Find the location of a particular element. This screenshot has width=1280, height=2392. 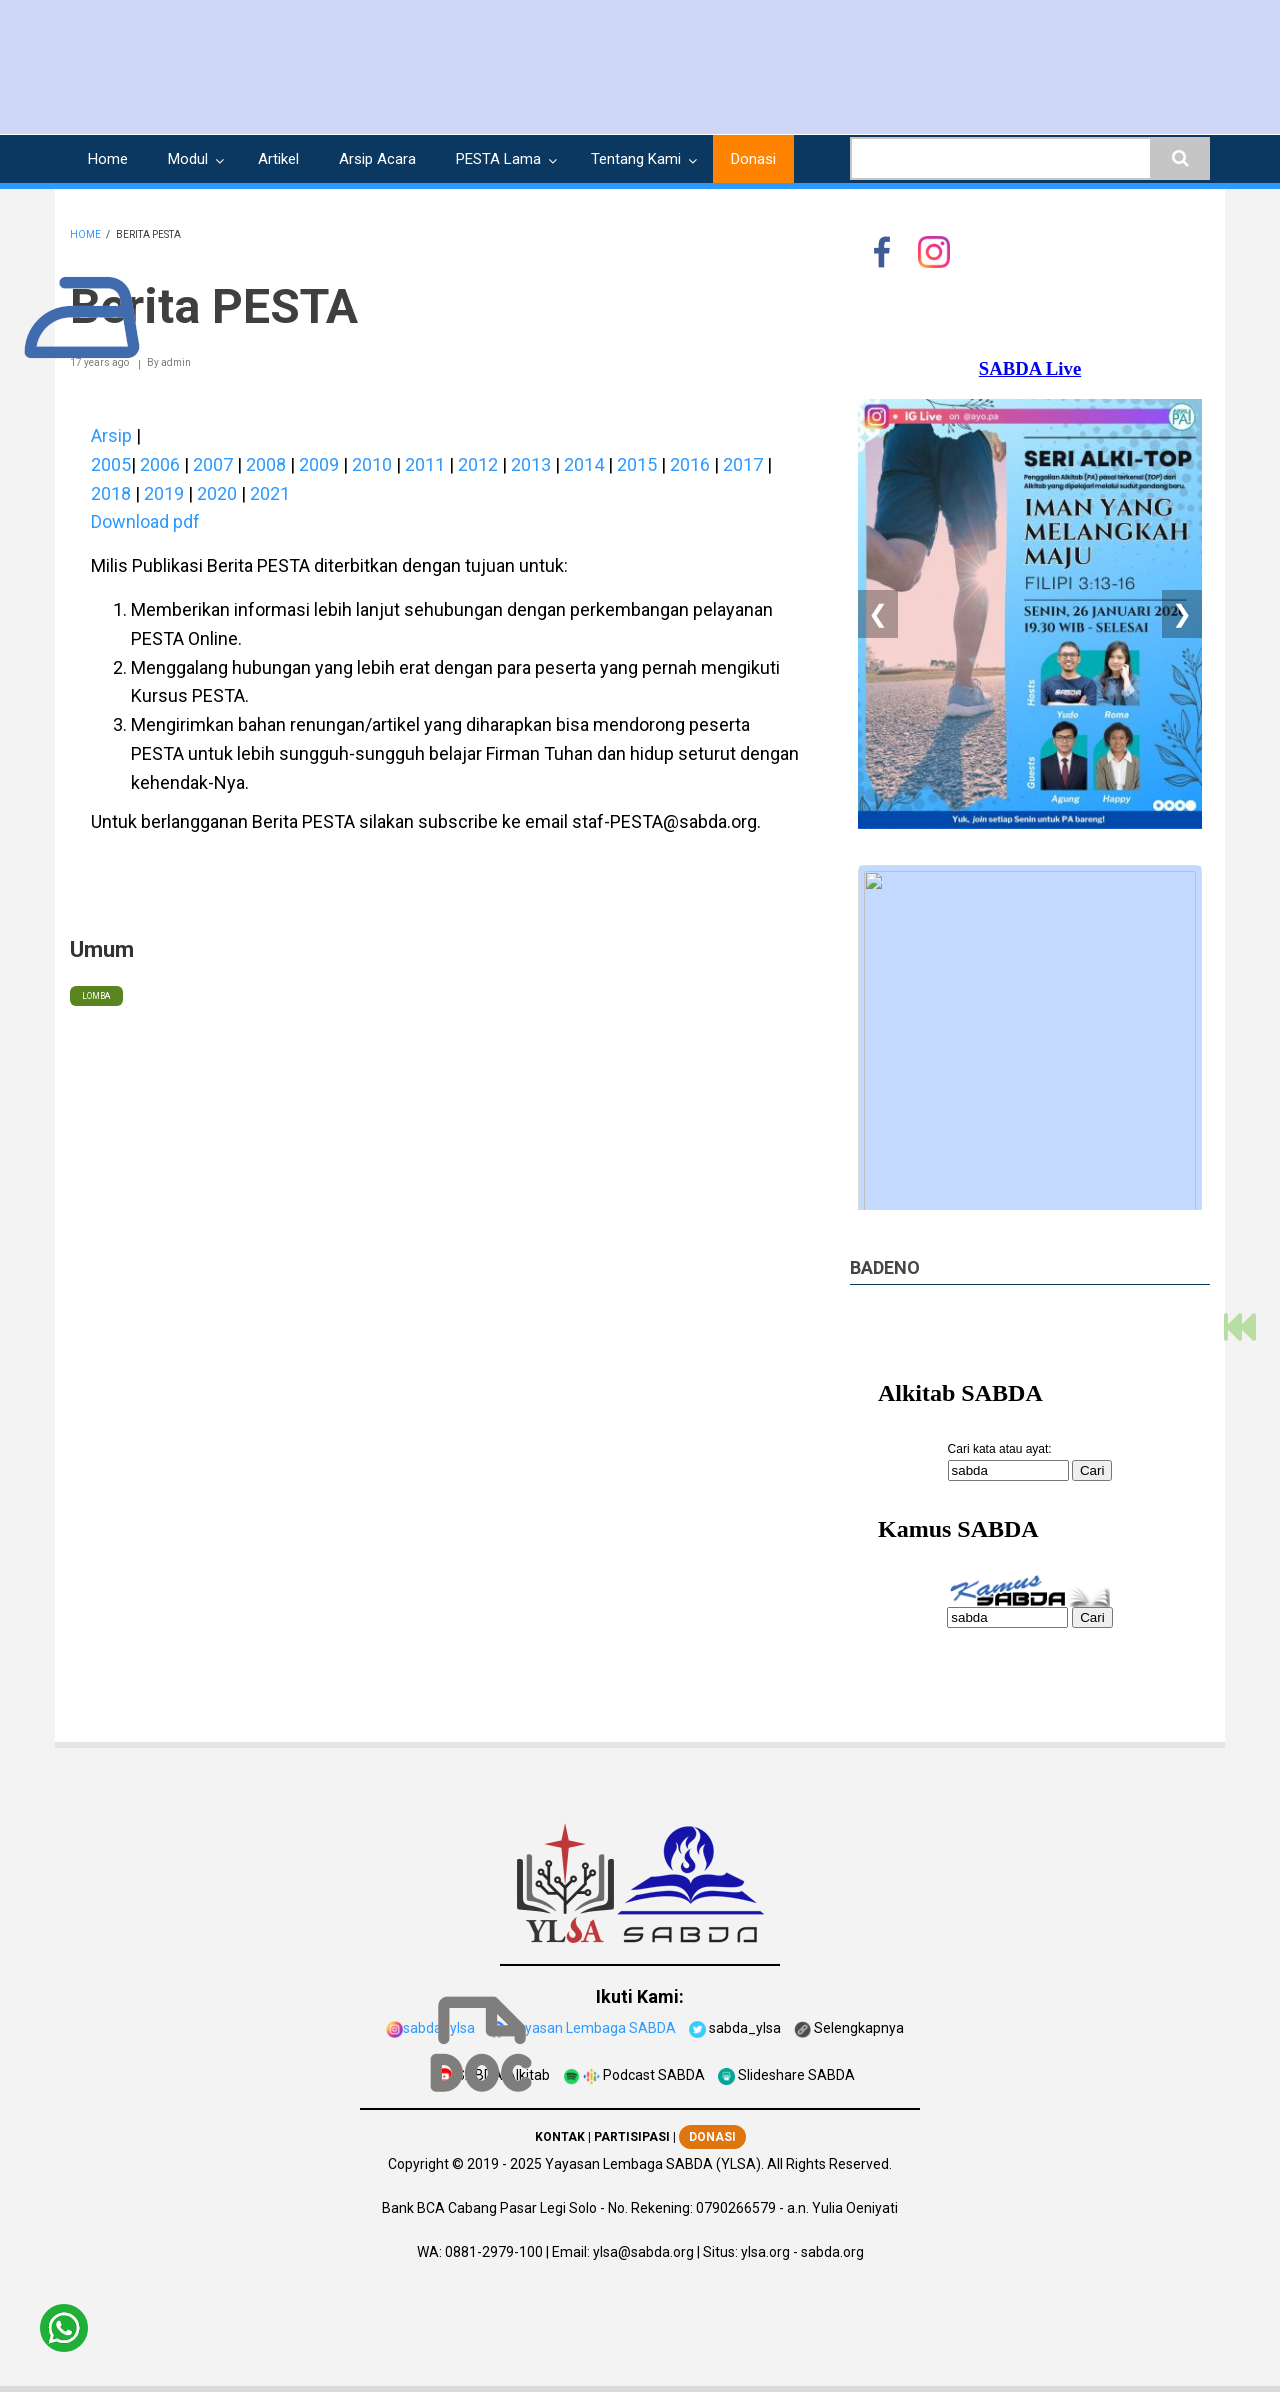

skip to previous track is located at coordinates (1240, 1327).